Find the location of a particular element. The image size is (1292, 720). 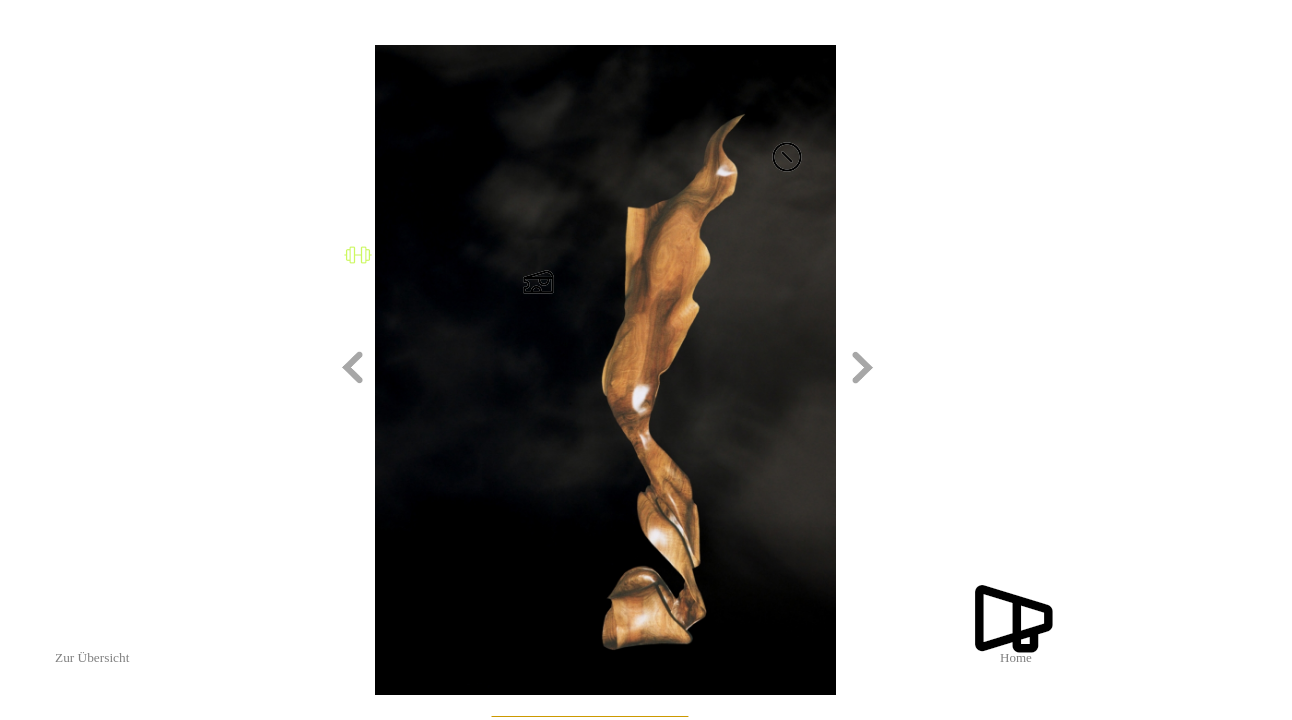

cheese or dairy product category is located at coordinates (538, 283).